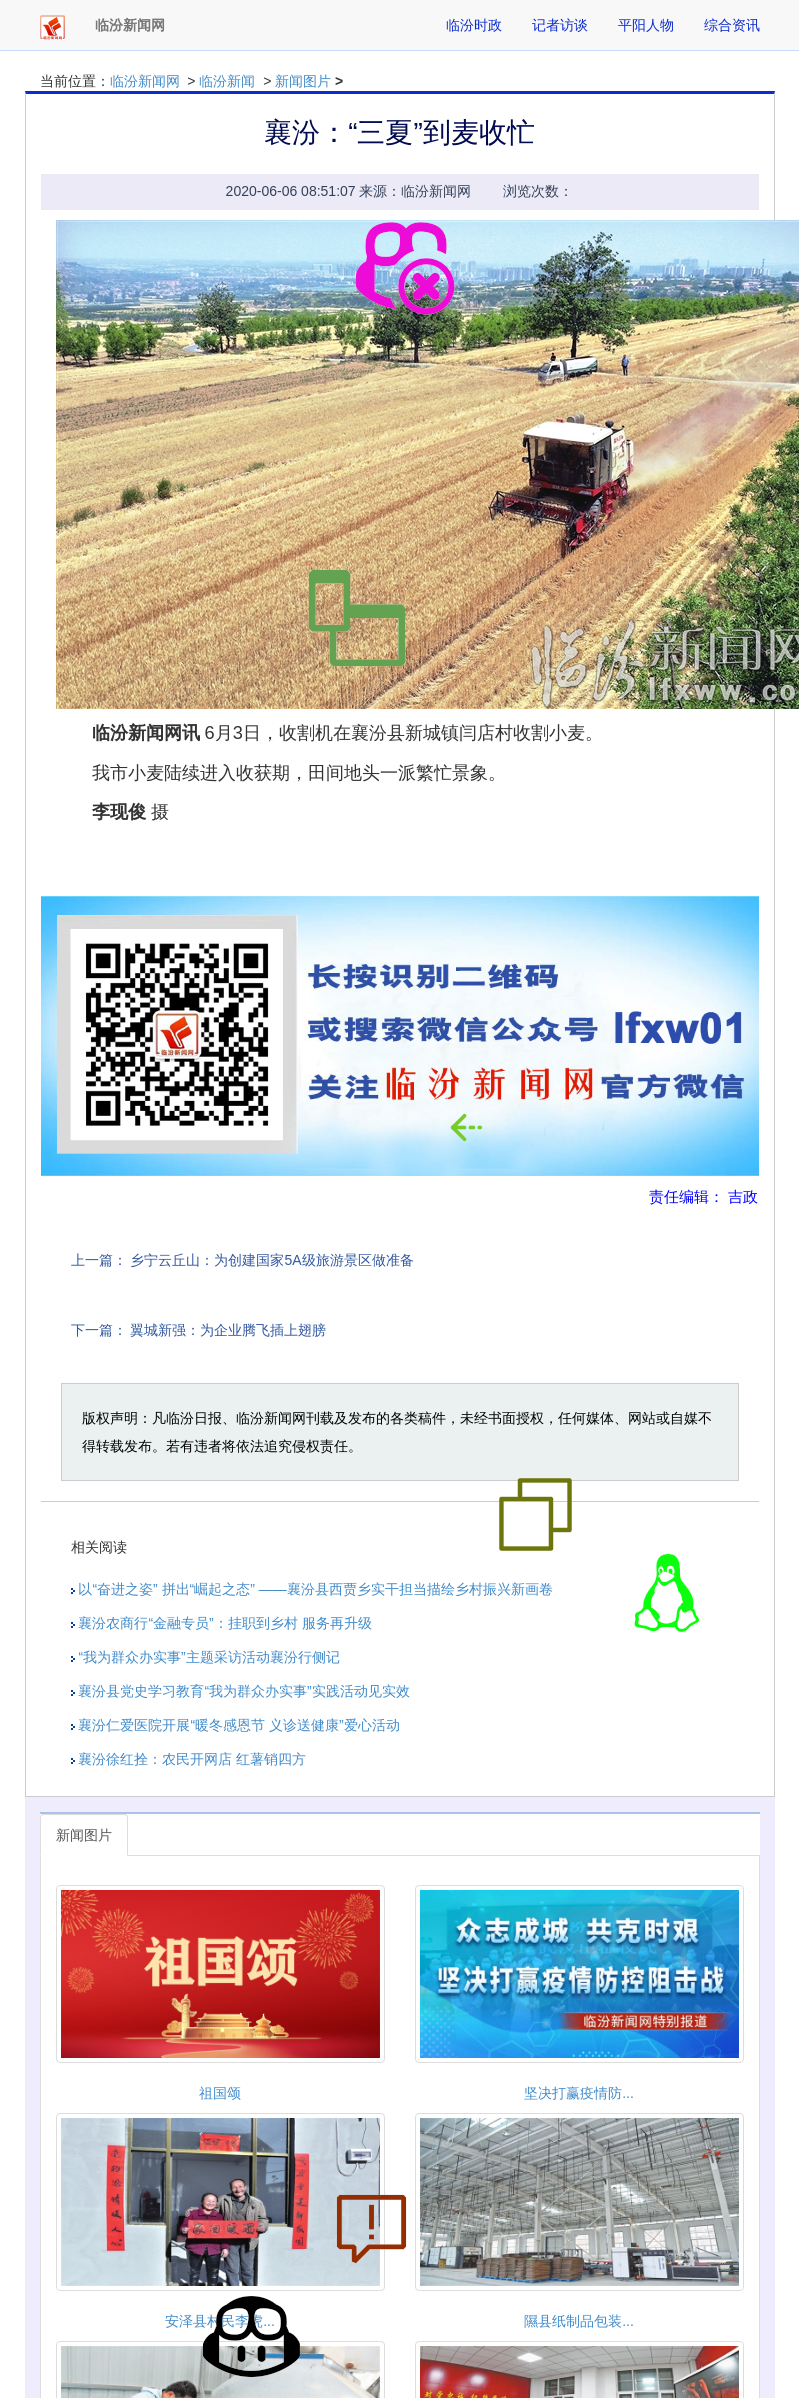 This screenshot has height=2398, width=799. I want to click on open a linux terminal session, so click(667, 1593).